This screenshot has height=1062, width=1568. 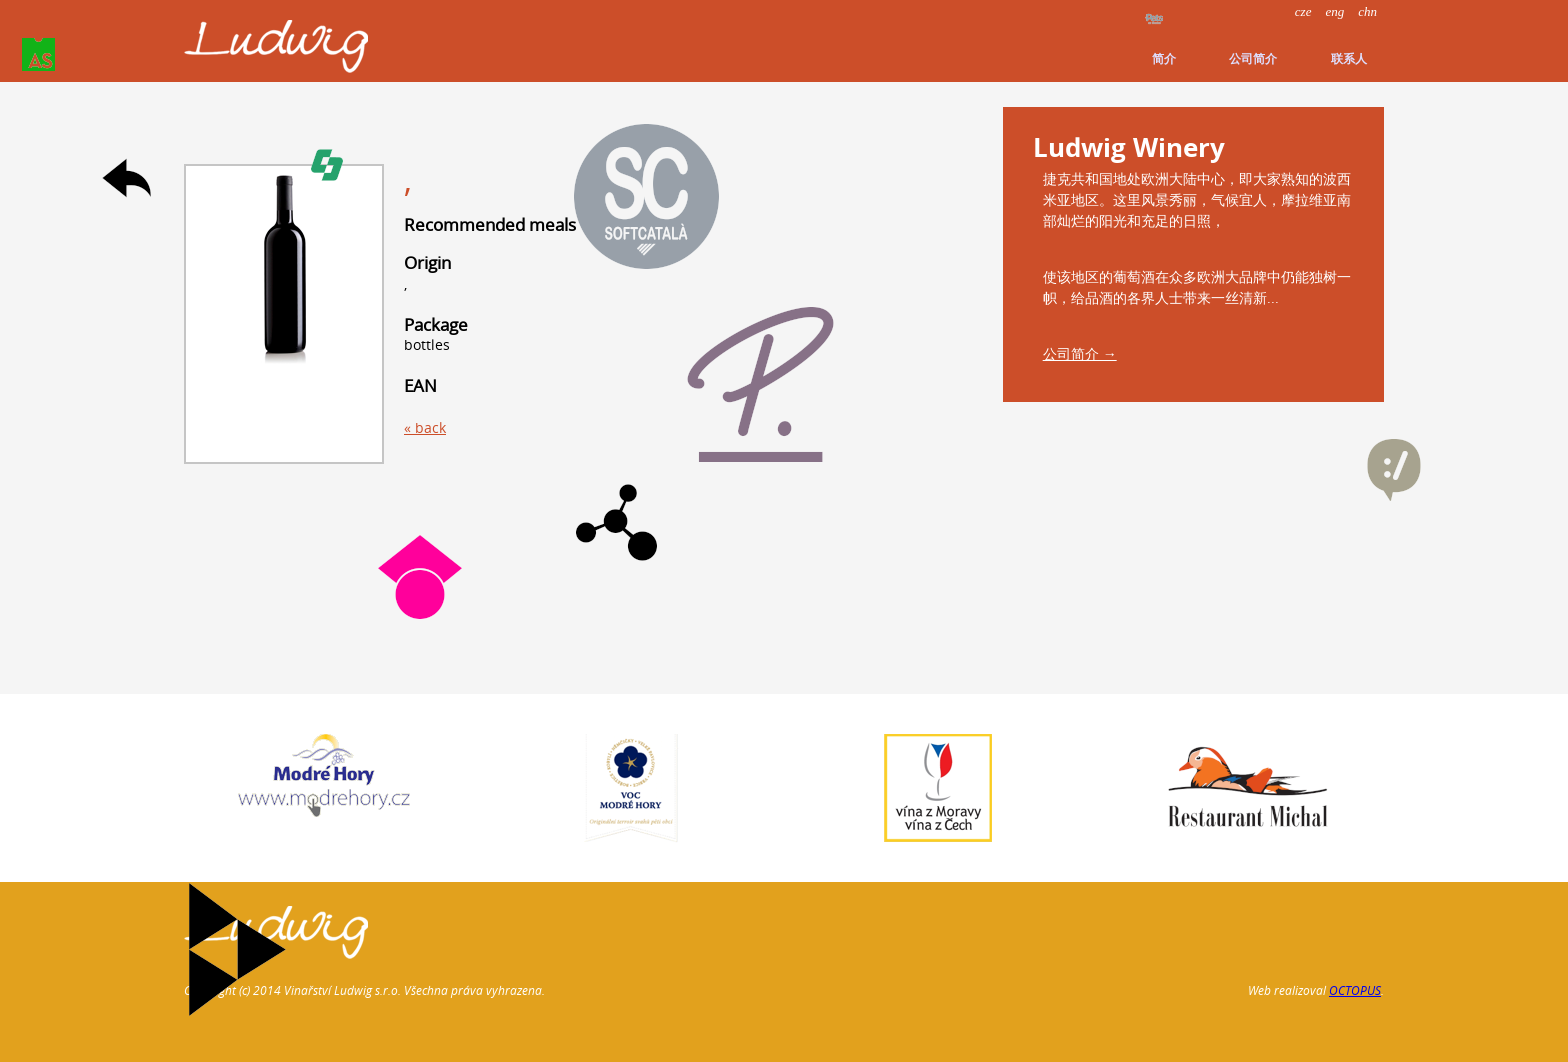 I want to click on sauce labs logo - a cloud-based testing platform, so click(x=327, y=165).